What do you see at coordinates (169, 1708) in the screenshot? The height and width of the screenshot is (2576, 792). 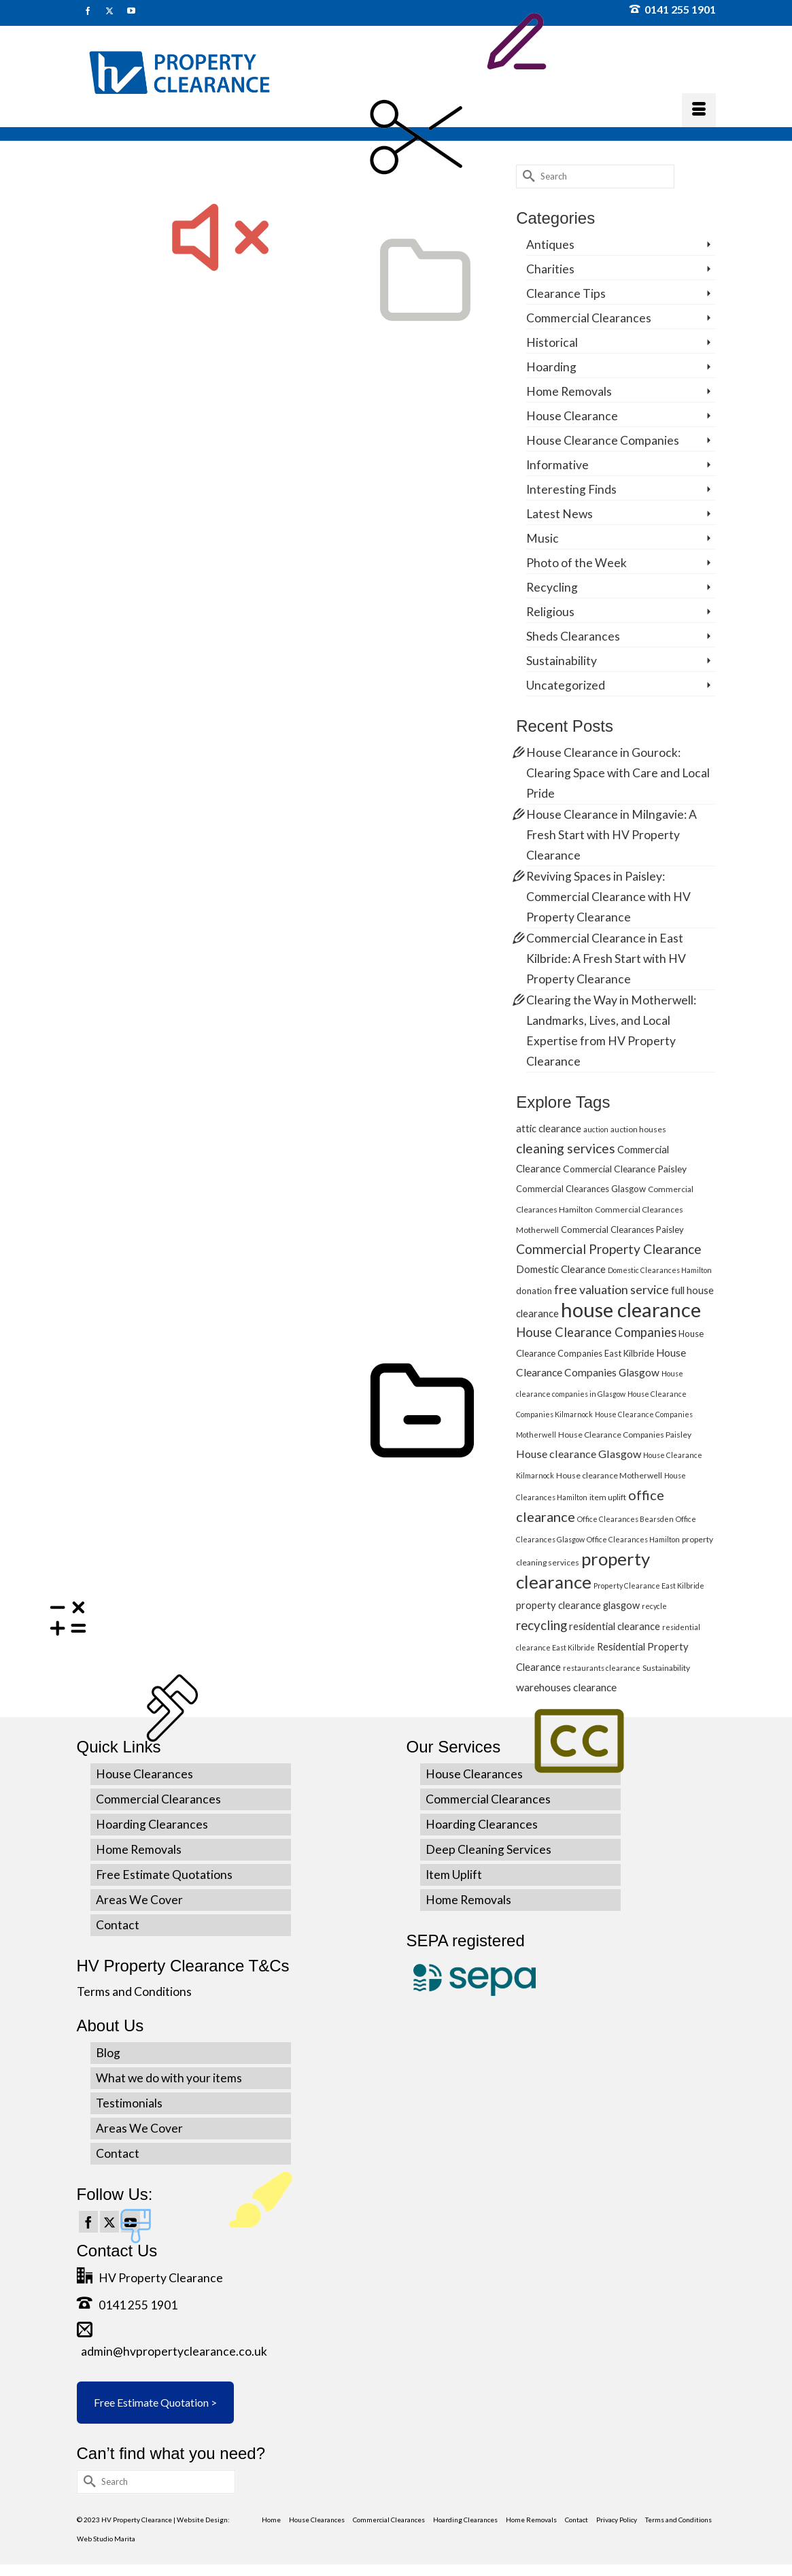 I see `access plumbing or maintenance tools` at bounding box center [169, 1708].